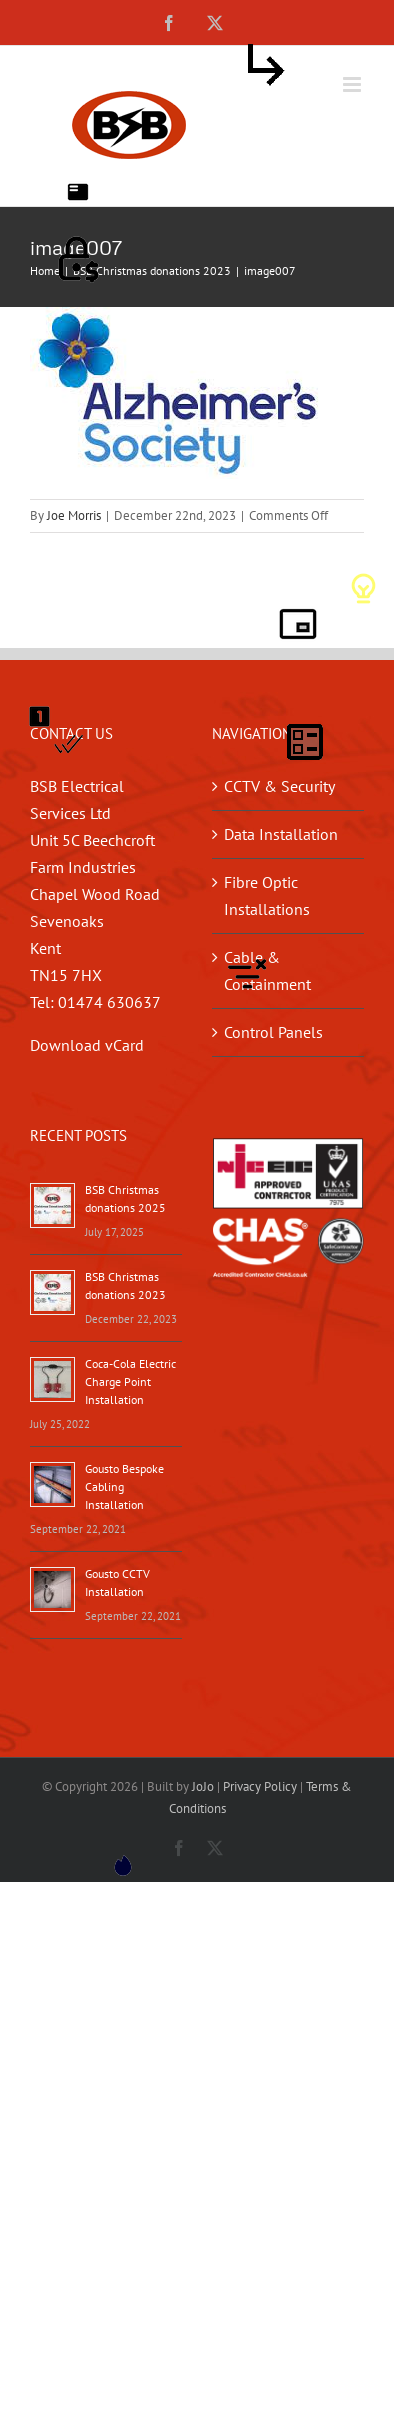 This screenshot has height=2433, width=394. What do you see at coordinates (298, 624) in the screenshot?
I see `enable picture-in-picture mode` at bounding box center [298, 624].